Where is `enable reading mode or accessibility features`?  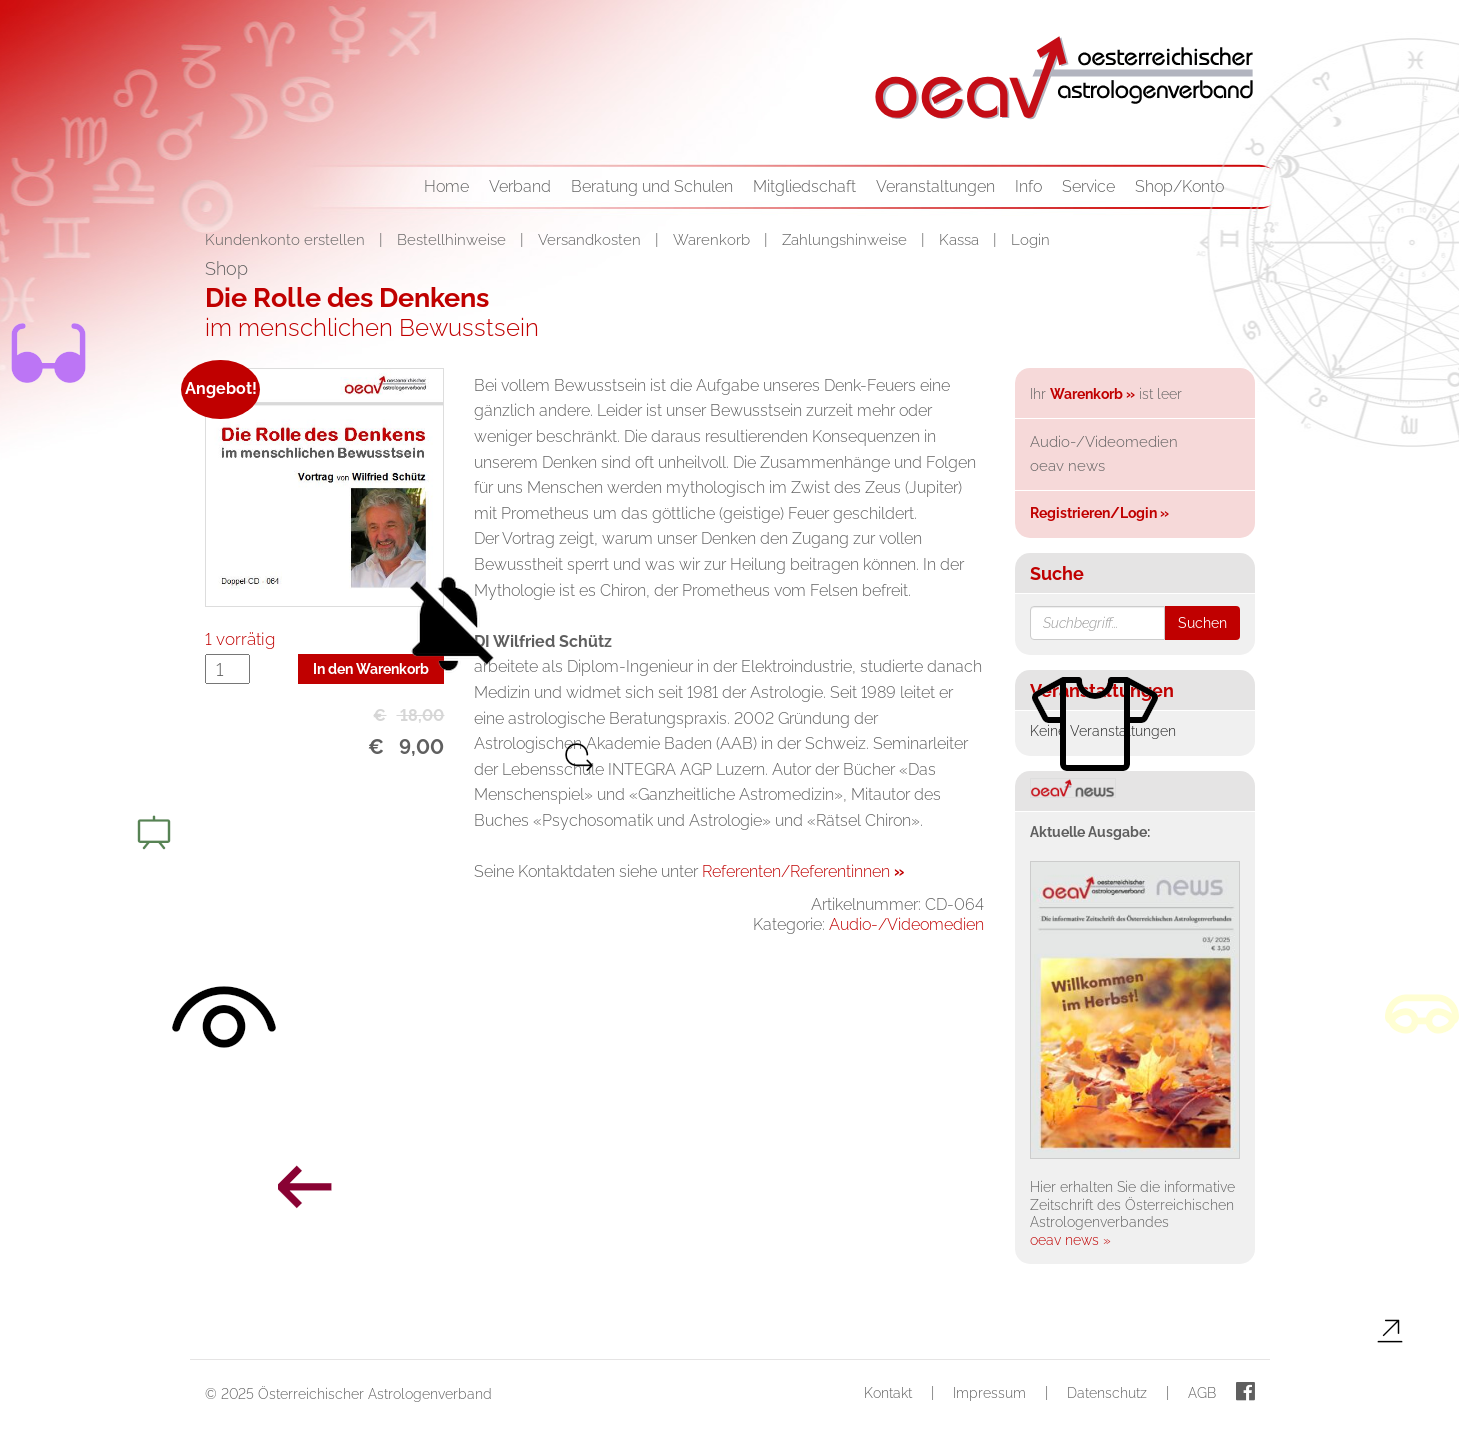
enable reading mode or accessibility features is located at coordinates (48, 354).